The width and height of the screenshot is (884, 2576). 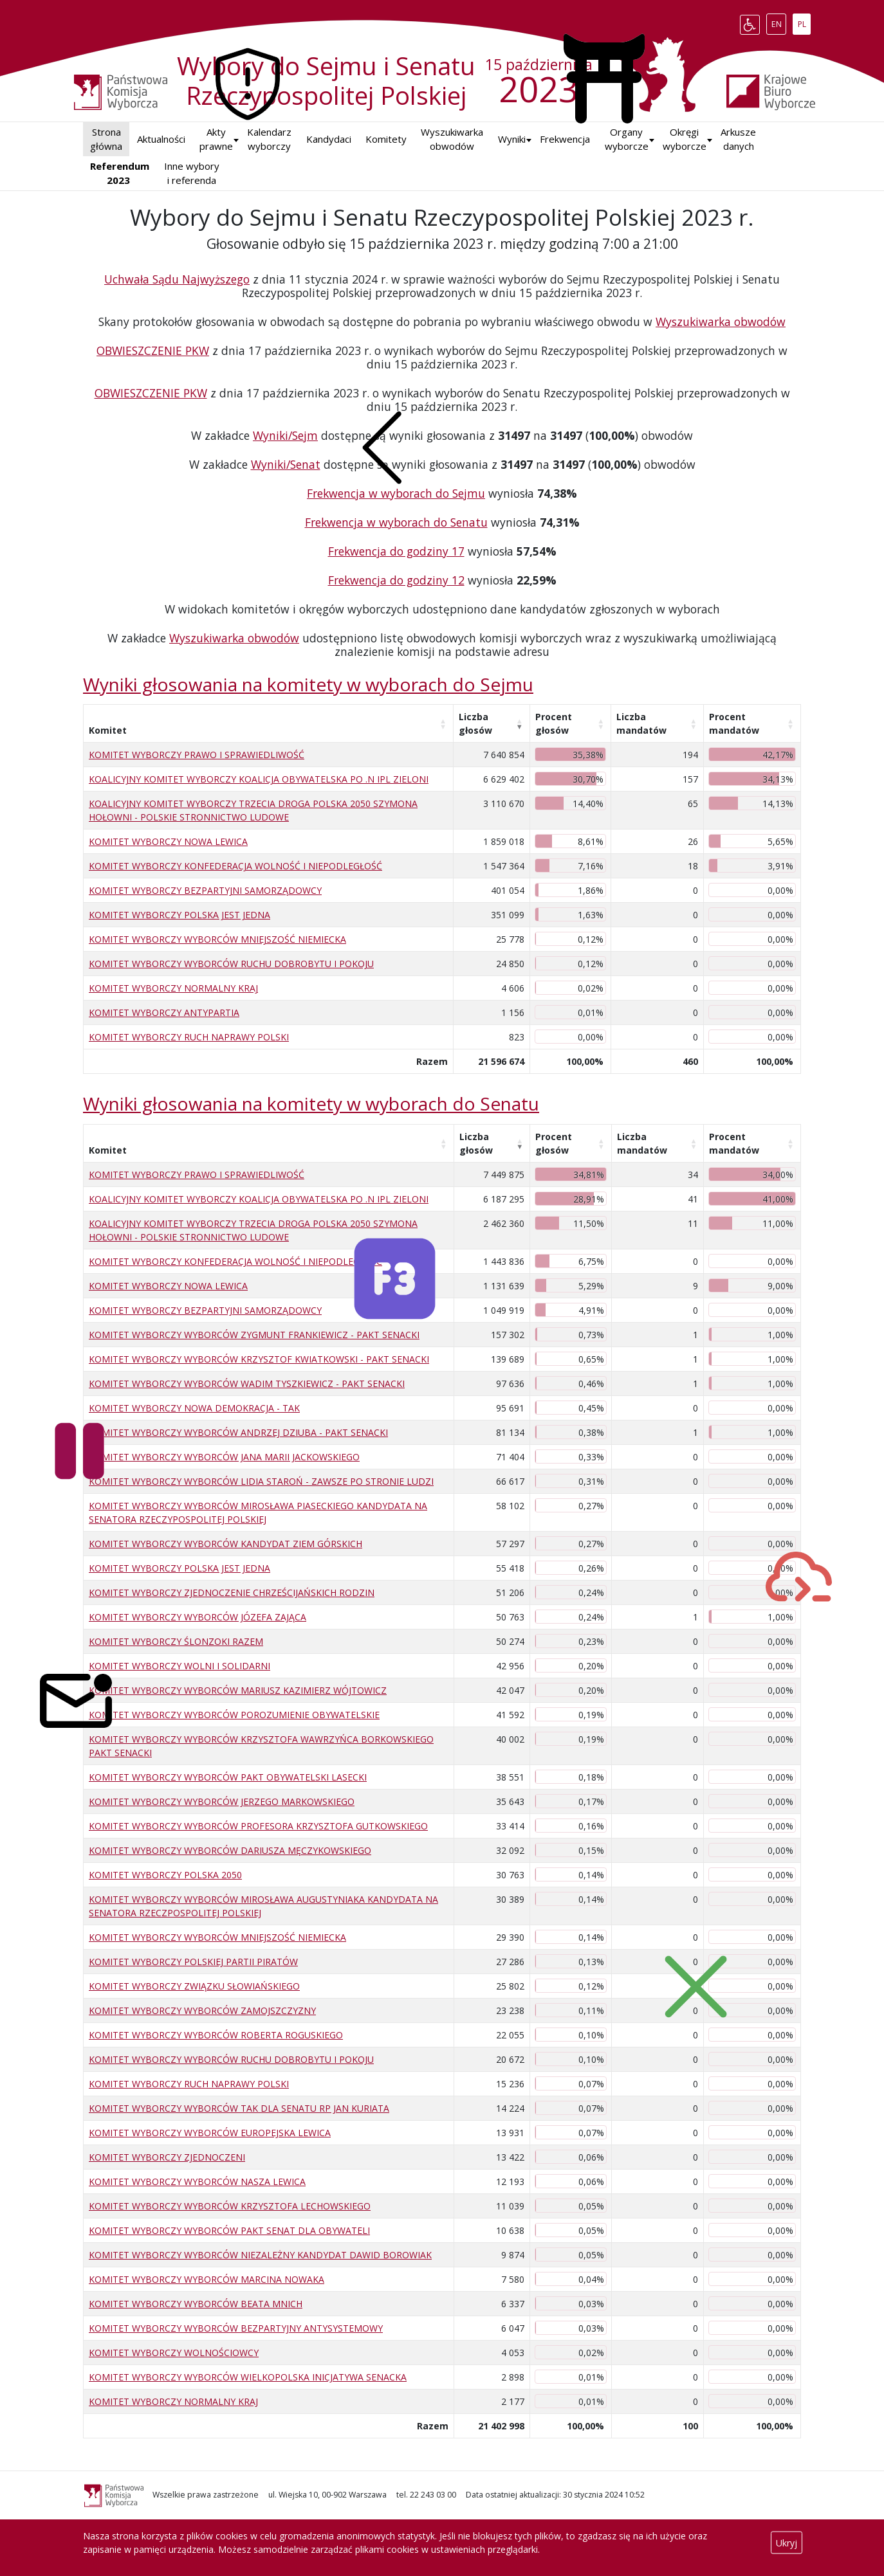 I want to click on go back to the previous screen, so click(x=385, y=448).